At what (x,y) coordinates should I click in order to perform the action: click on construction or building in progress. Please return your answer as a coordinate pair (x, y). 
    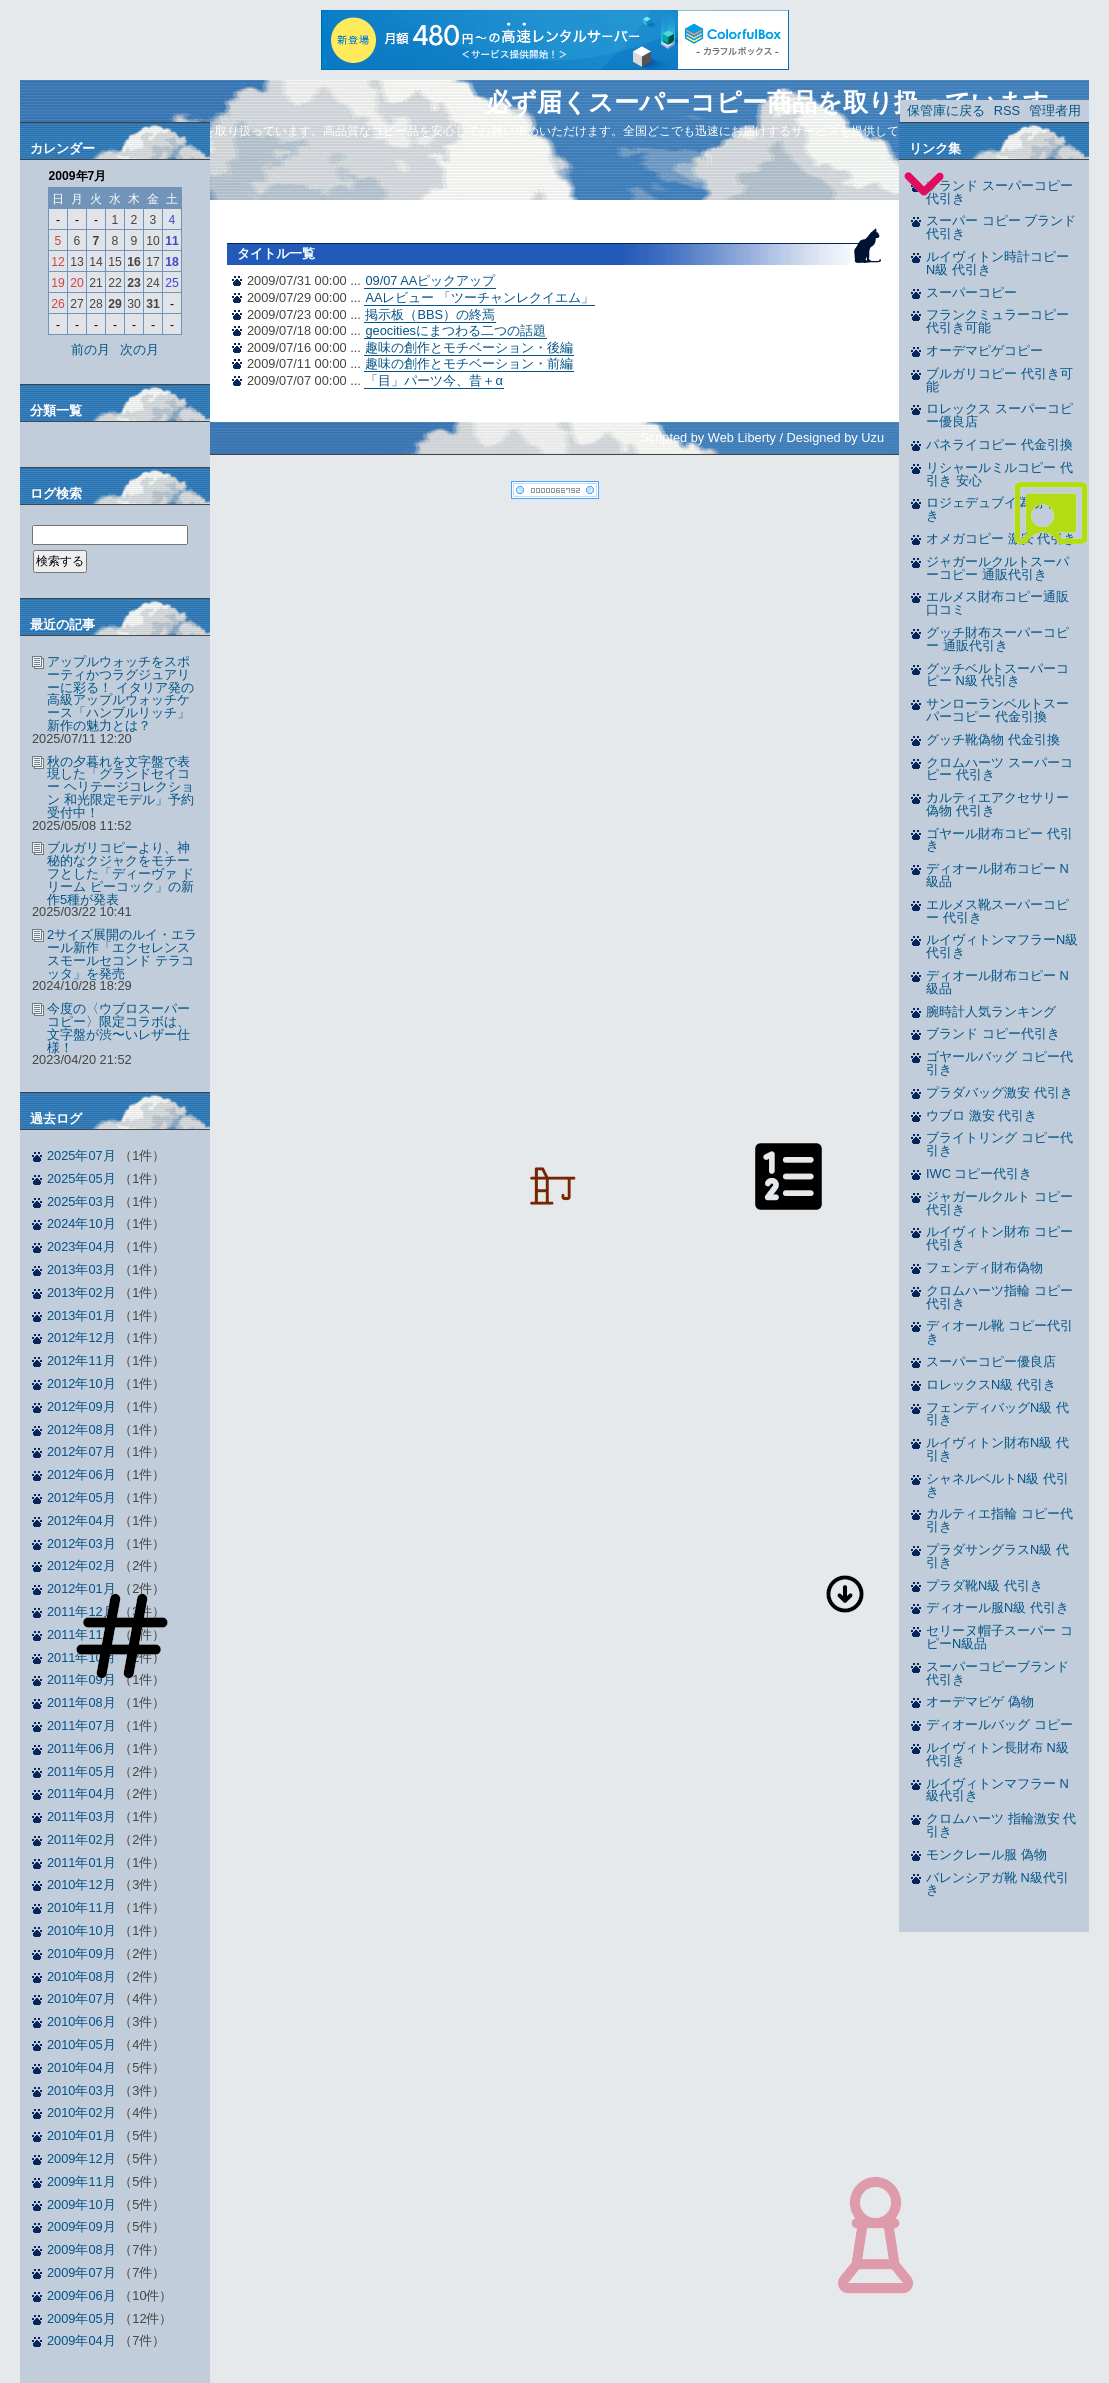
    Looking at the image, I should click on (552, 1186).